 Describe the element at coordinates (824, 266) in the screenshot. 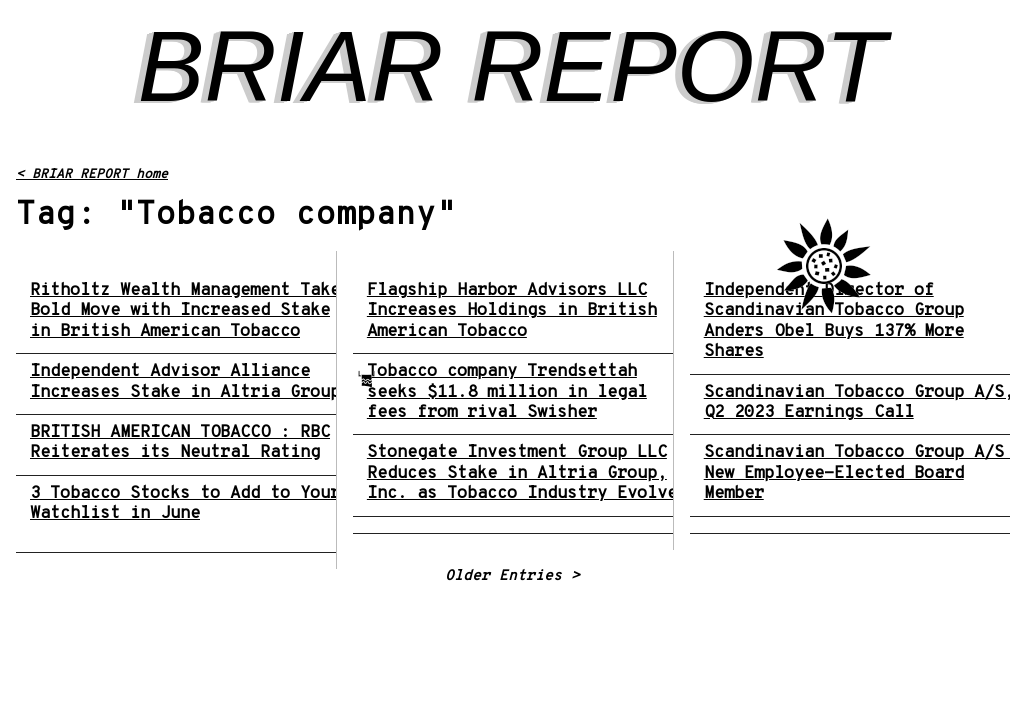

I see `indicates a garden or farming feature in a game` at that location.